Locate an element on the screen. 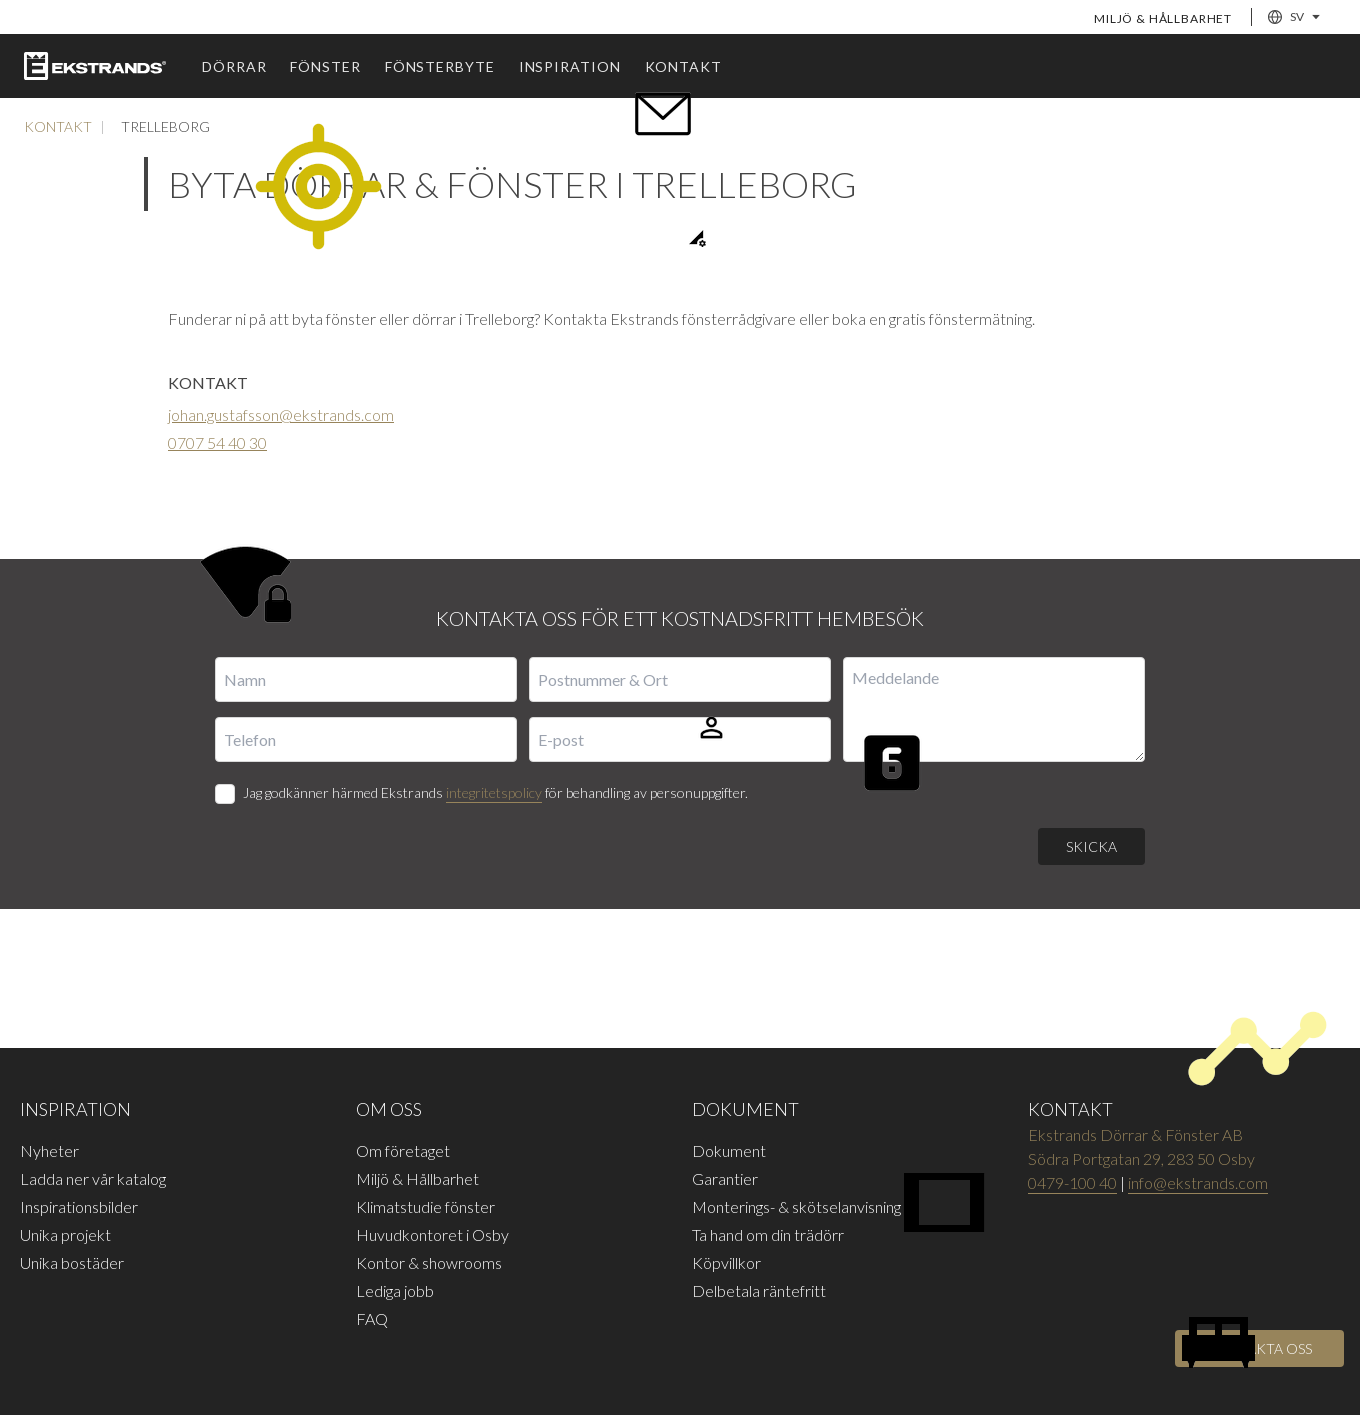  open your email inbox is located at coordinates (663, 114).